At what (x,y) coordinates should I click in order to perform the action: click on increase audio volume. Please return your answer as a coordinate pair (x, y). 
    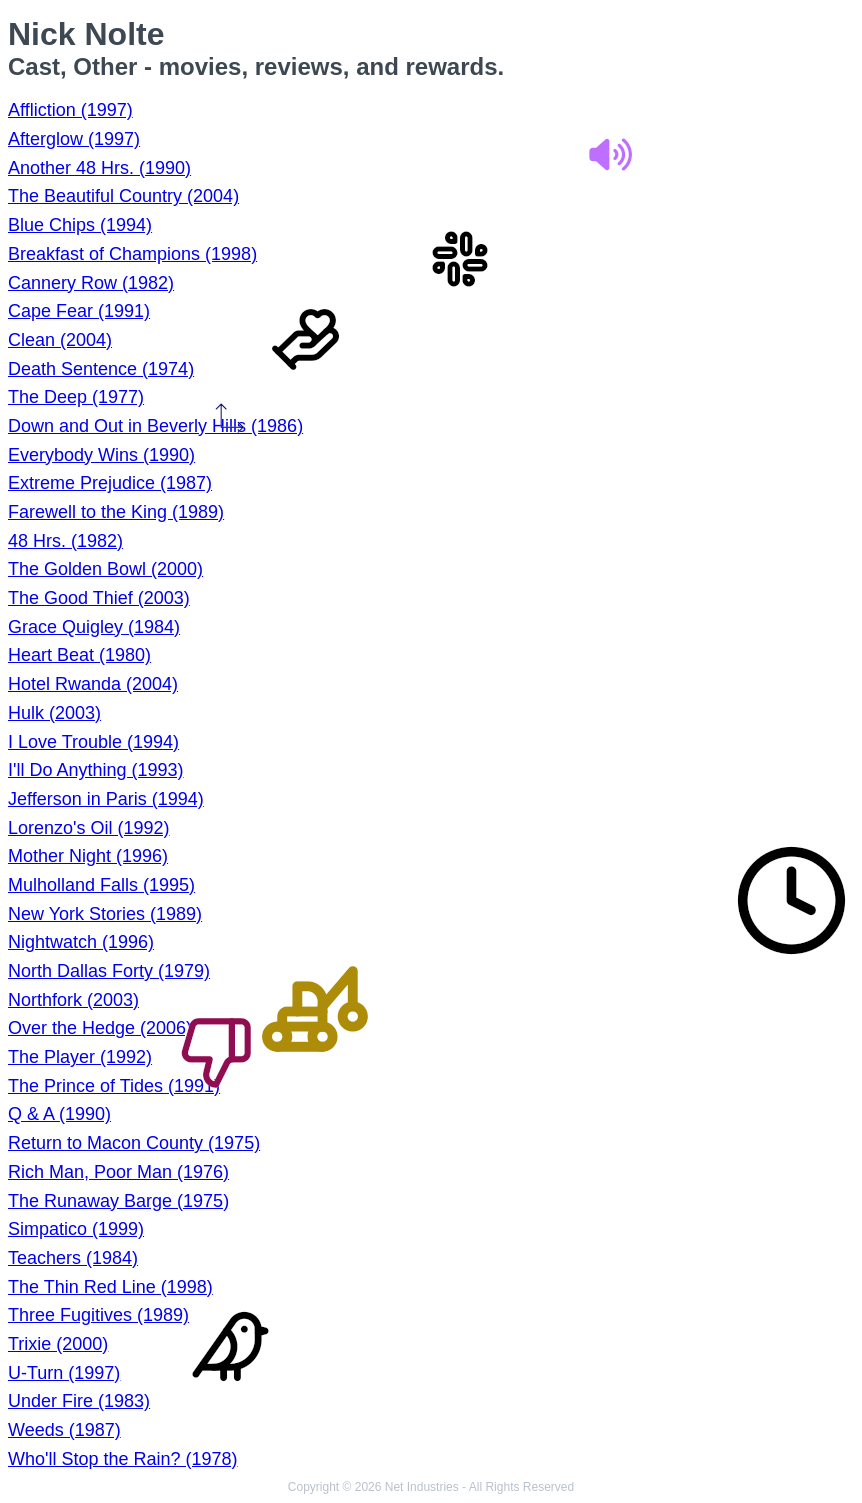
    Looking at the image, I should click on (609, 154).